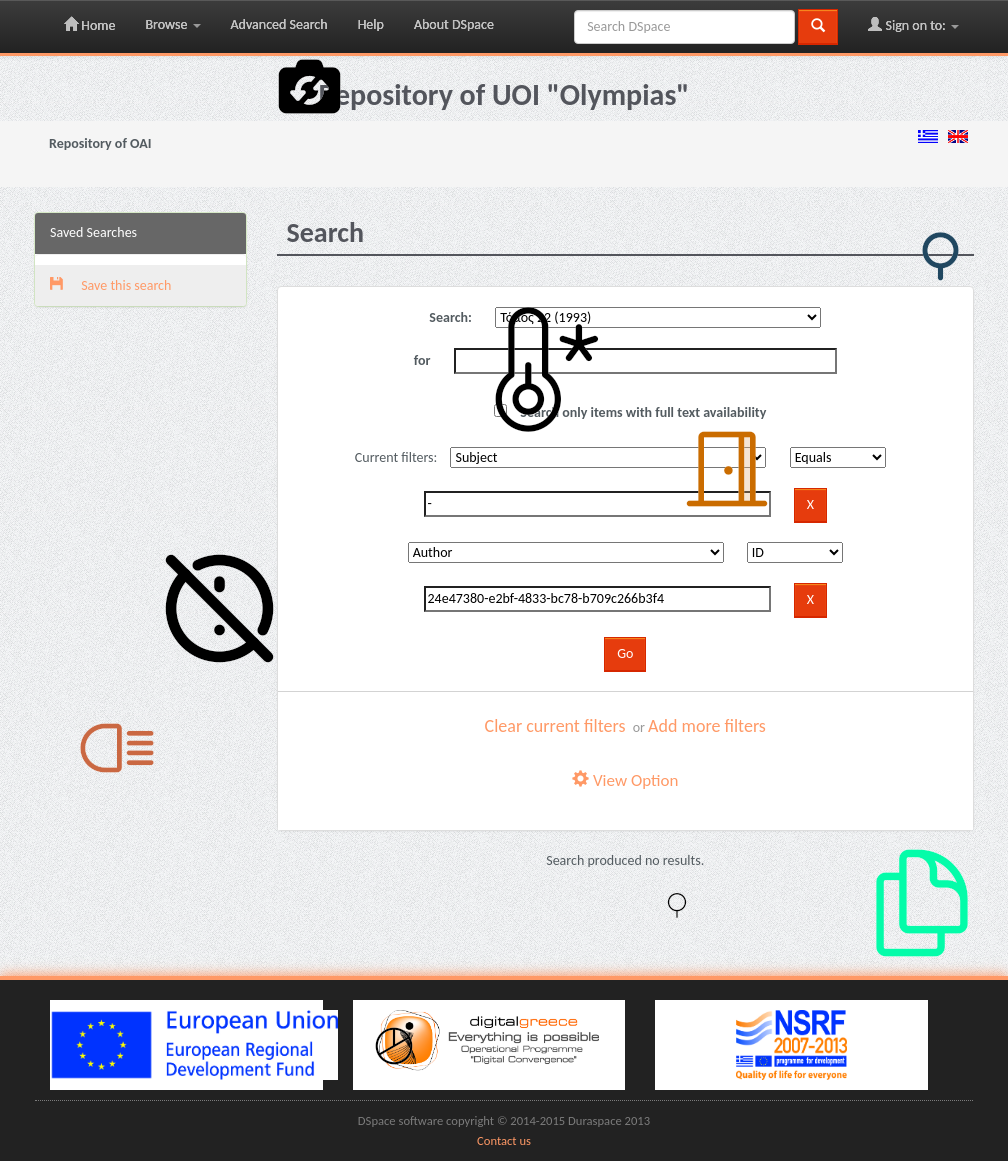  Describe the element at coordinates (117, 748) in the screenshot. I see `toggle vehicle headlights on/off` at that location.